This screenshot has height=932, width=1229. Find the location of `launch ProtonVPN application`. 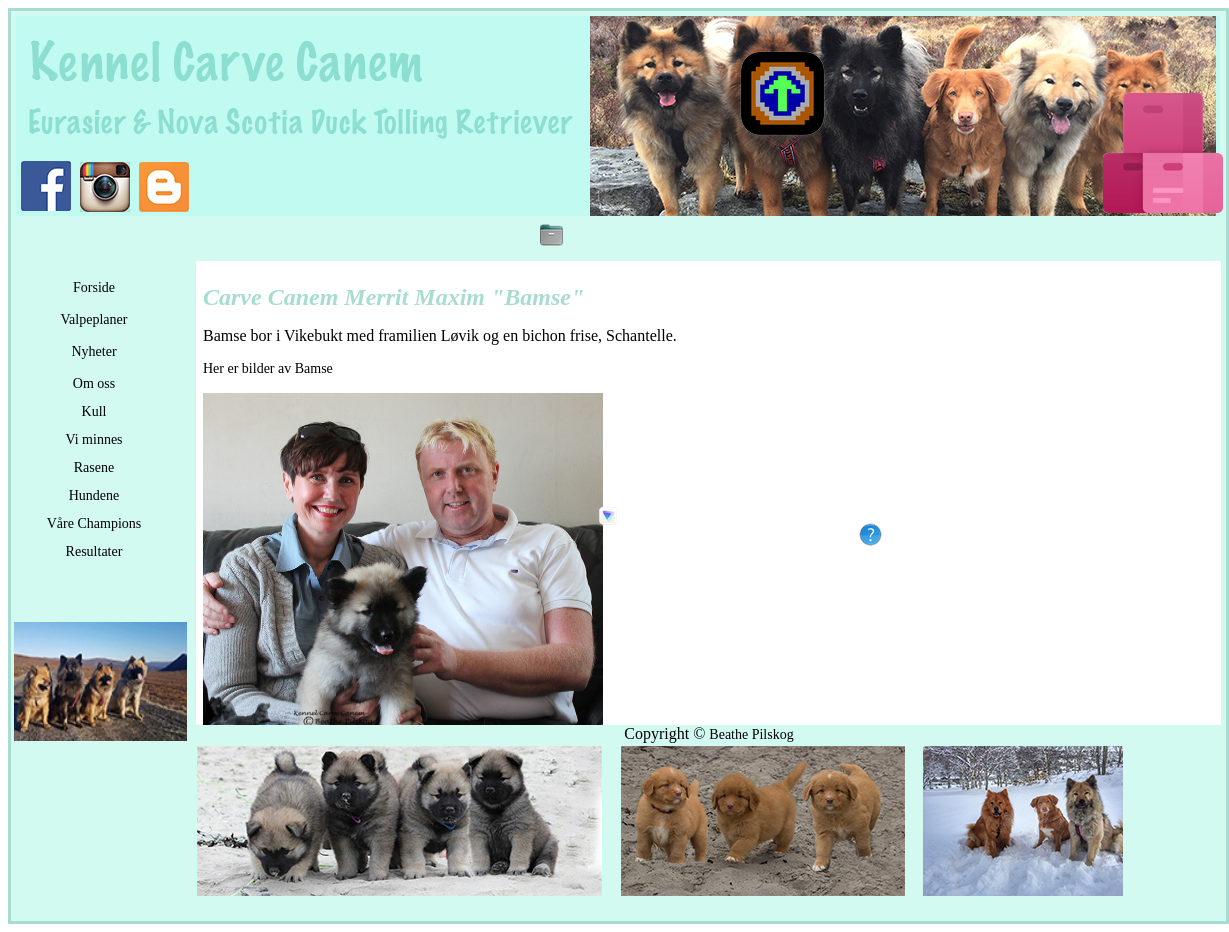

launch ProtonVPN application is located at coordinates (608, 516).